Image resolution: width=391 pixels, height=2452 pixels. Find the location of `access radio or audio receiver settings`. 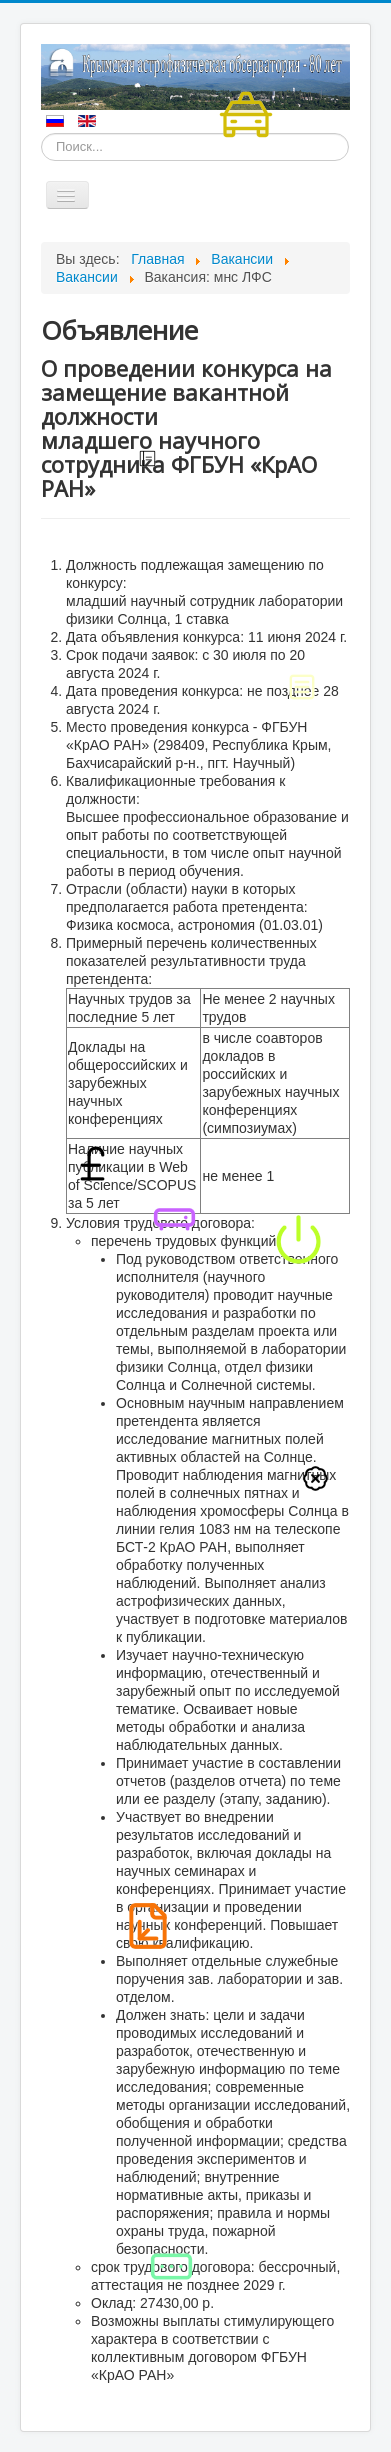

access radio or audio receiver settings is located at coordinates (174, 1217).